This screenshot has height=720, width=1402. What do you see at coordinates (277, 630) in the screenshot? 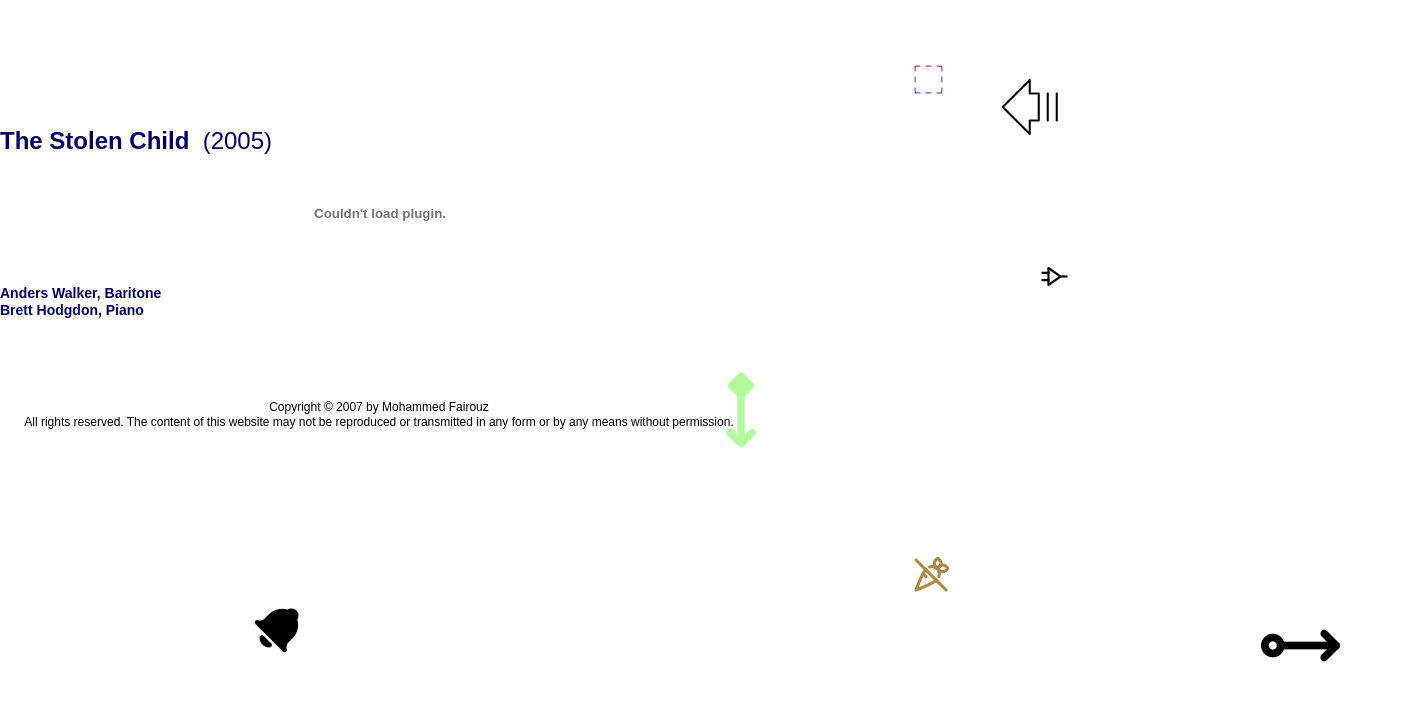
I see `notifications are active` at bounding box center [277, 630].